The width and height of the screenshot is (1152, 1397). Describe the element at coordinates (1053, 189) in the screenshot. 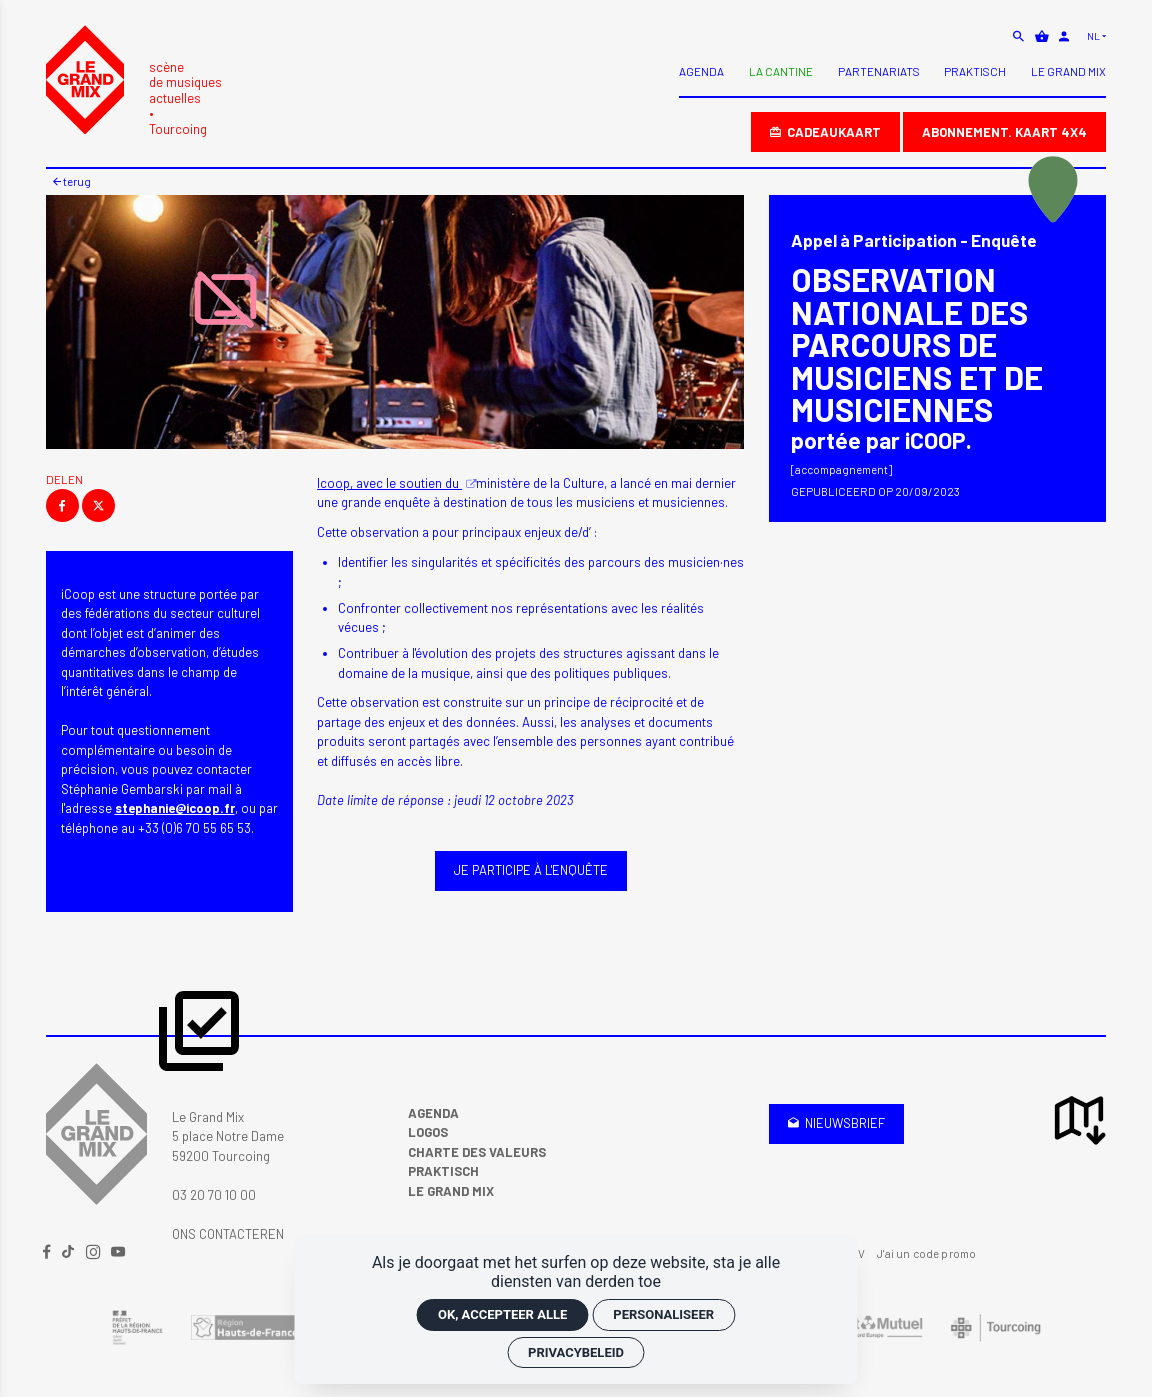

I see `view or set a location on the map` at that location.